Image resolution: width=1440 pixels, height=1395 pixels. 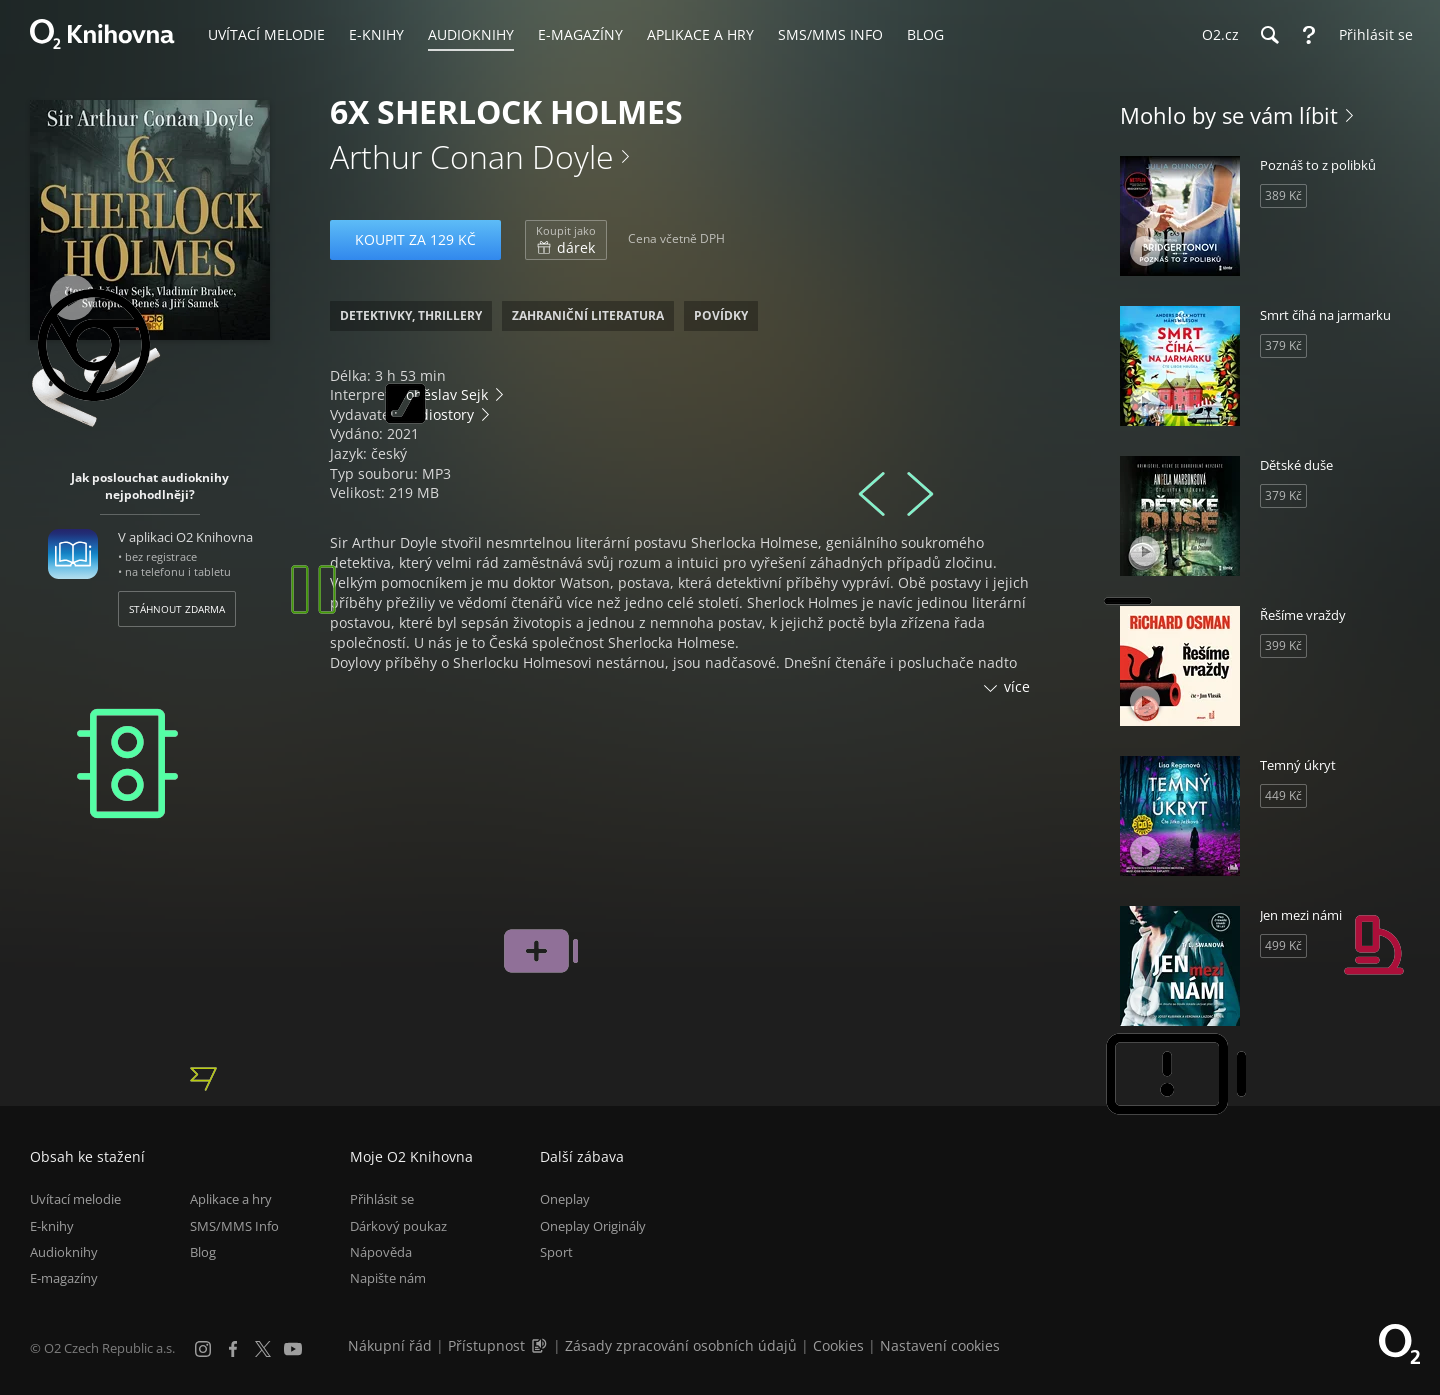 What do you see at coordinates (896, 494) in the screenshot?
I see `view or edit source code` at bounding box center [896, 494].